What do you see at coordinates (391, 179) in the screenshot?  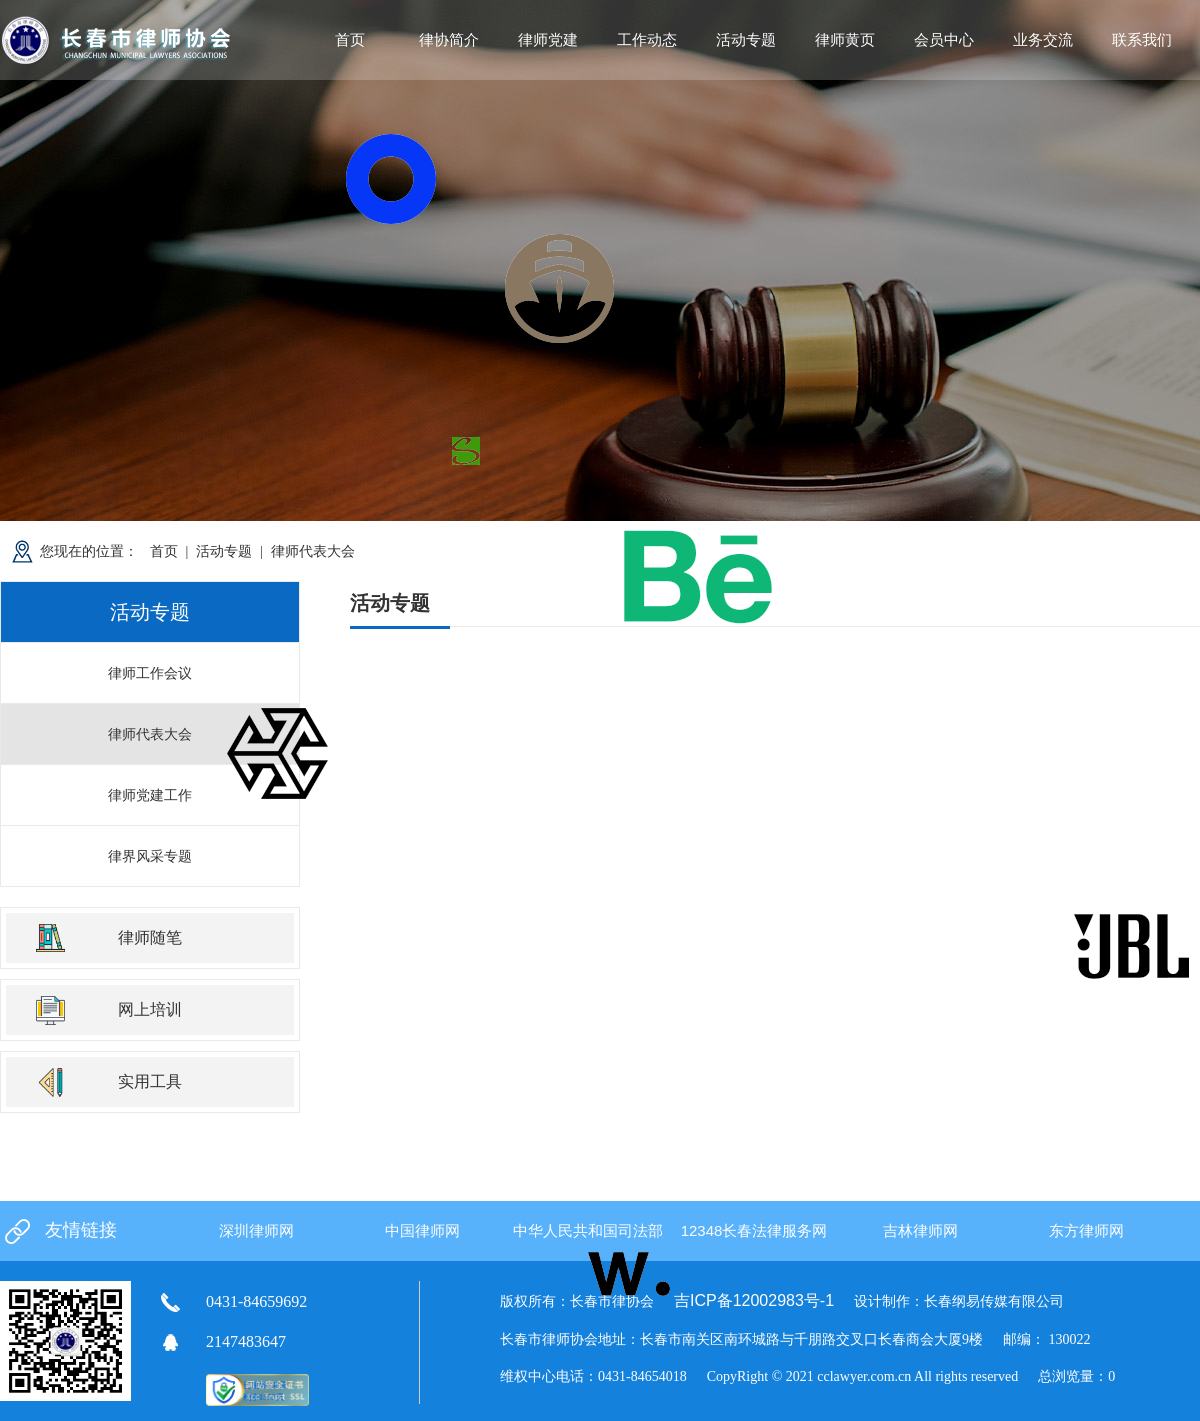 I see `access Okta identity management` at bounding box center [391, 179].